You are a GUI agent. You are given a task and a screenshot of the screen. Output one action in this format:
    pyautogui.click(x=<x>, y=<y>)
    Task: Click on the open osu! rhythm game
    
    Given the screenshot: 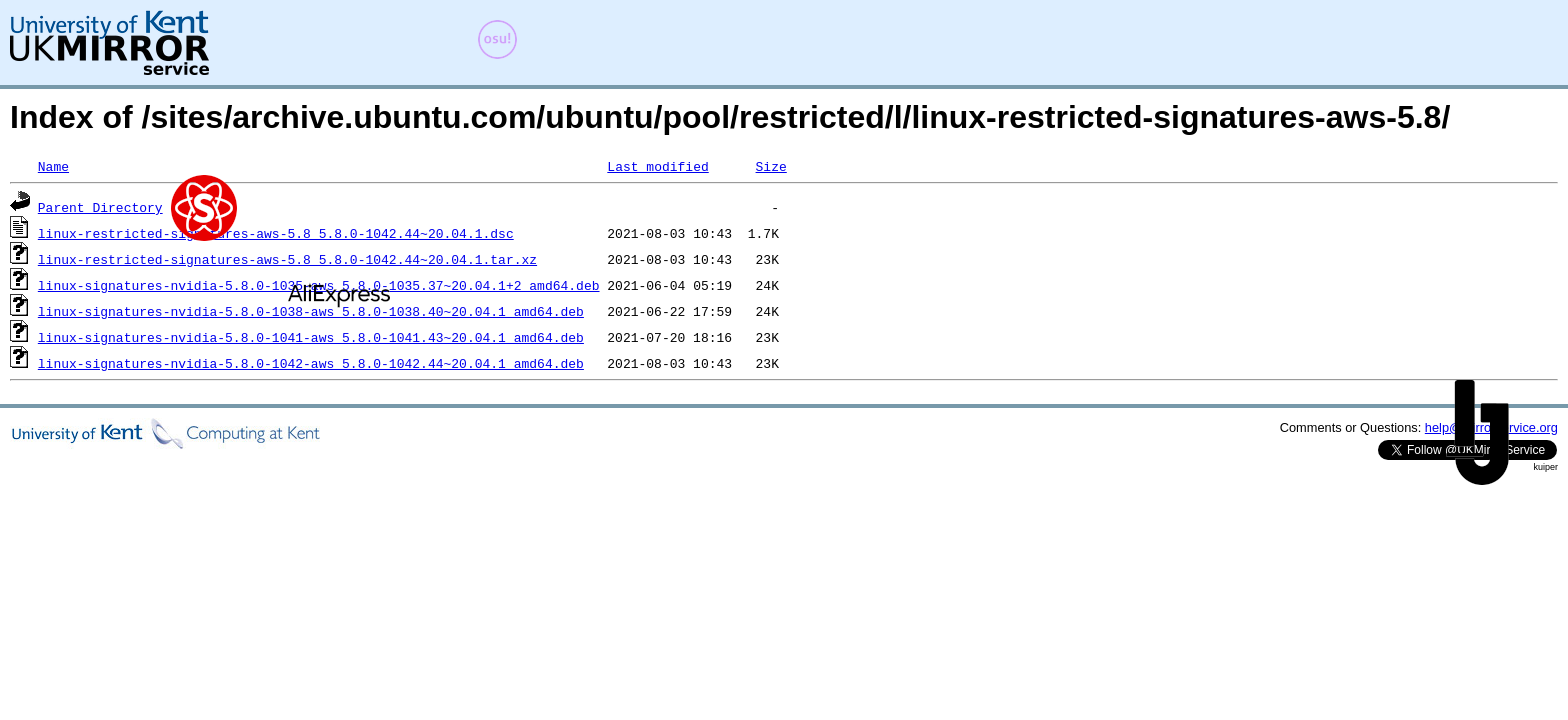 What is the action you would take?
    pyautogui.click(x=497, y=39)
    